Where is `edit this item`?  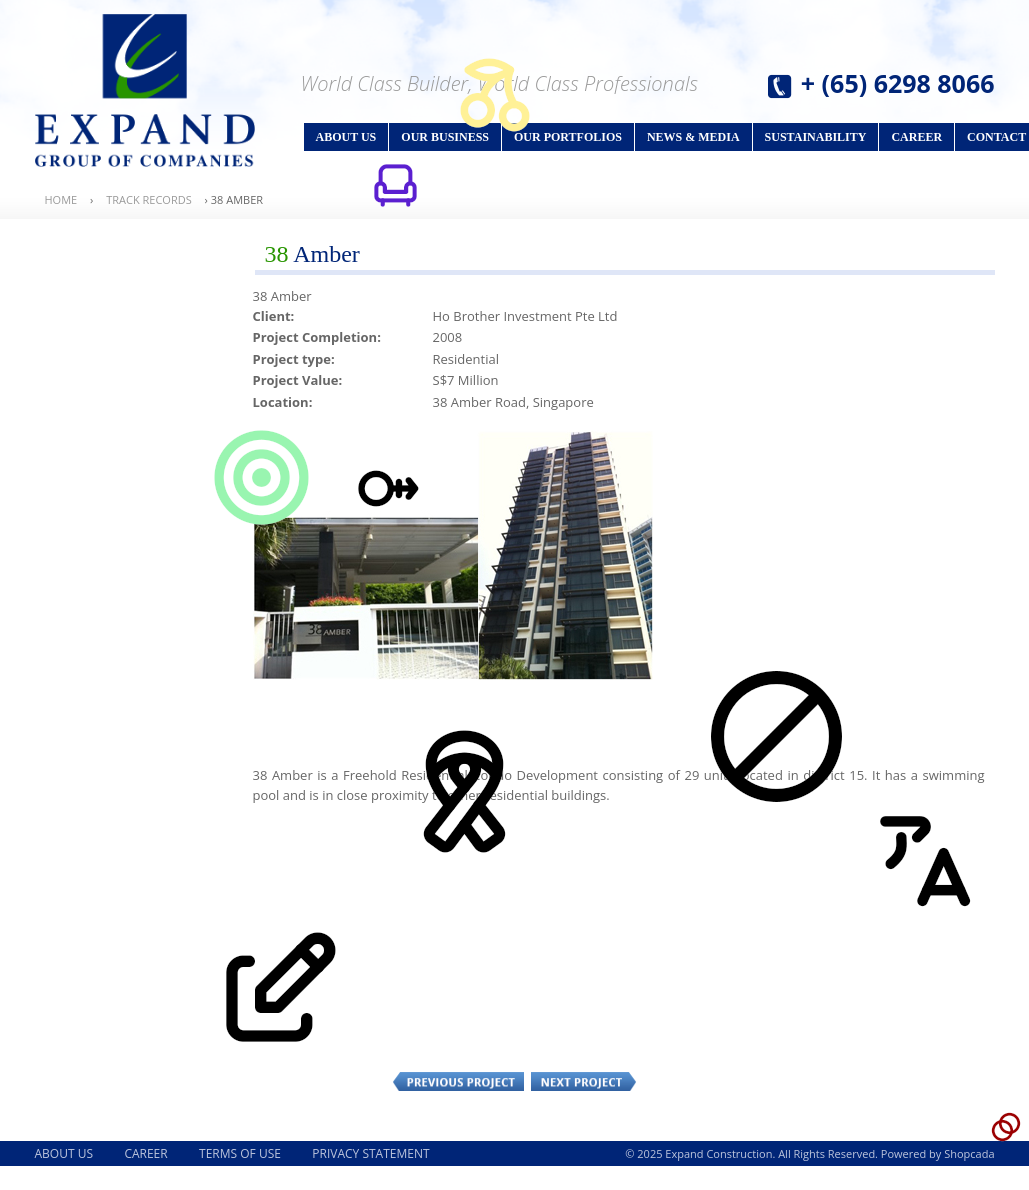 edit this item is located at coordinates (278, 990).